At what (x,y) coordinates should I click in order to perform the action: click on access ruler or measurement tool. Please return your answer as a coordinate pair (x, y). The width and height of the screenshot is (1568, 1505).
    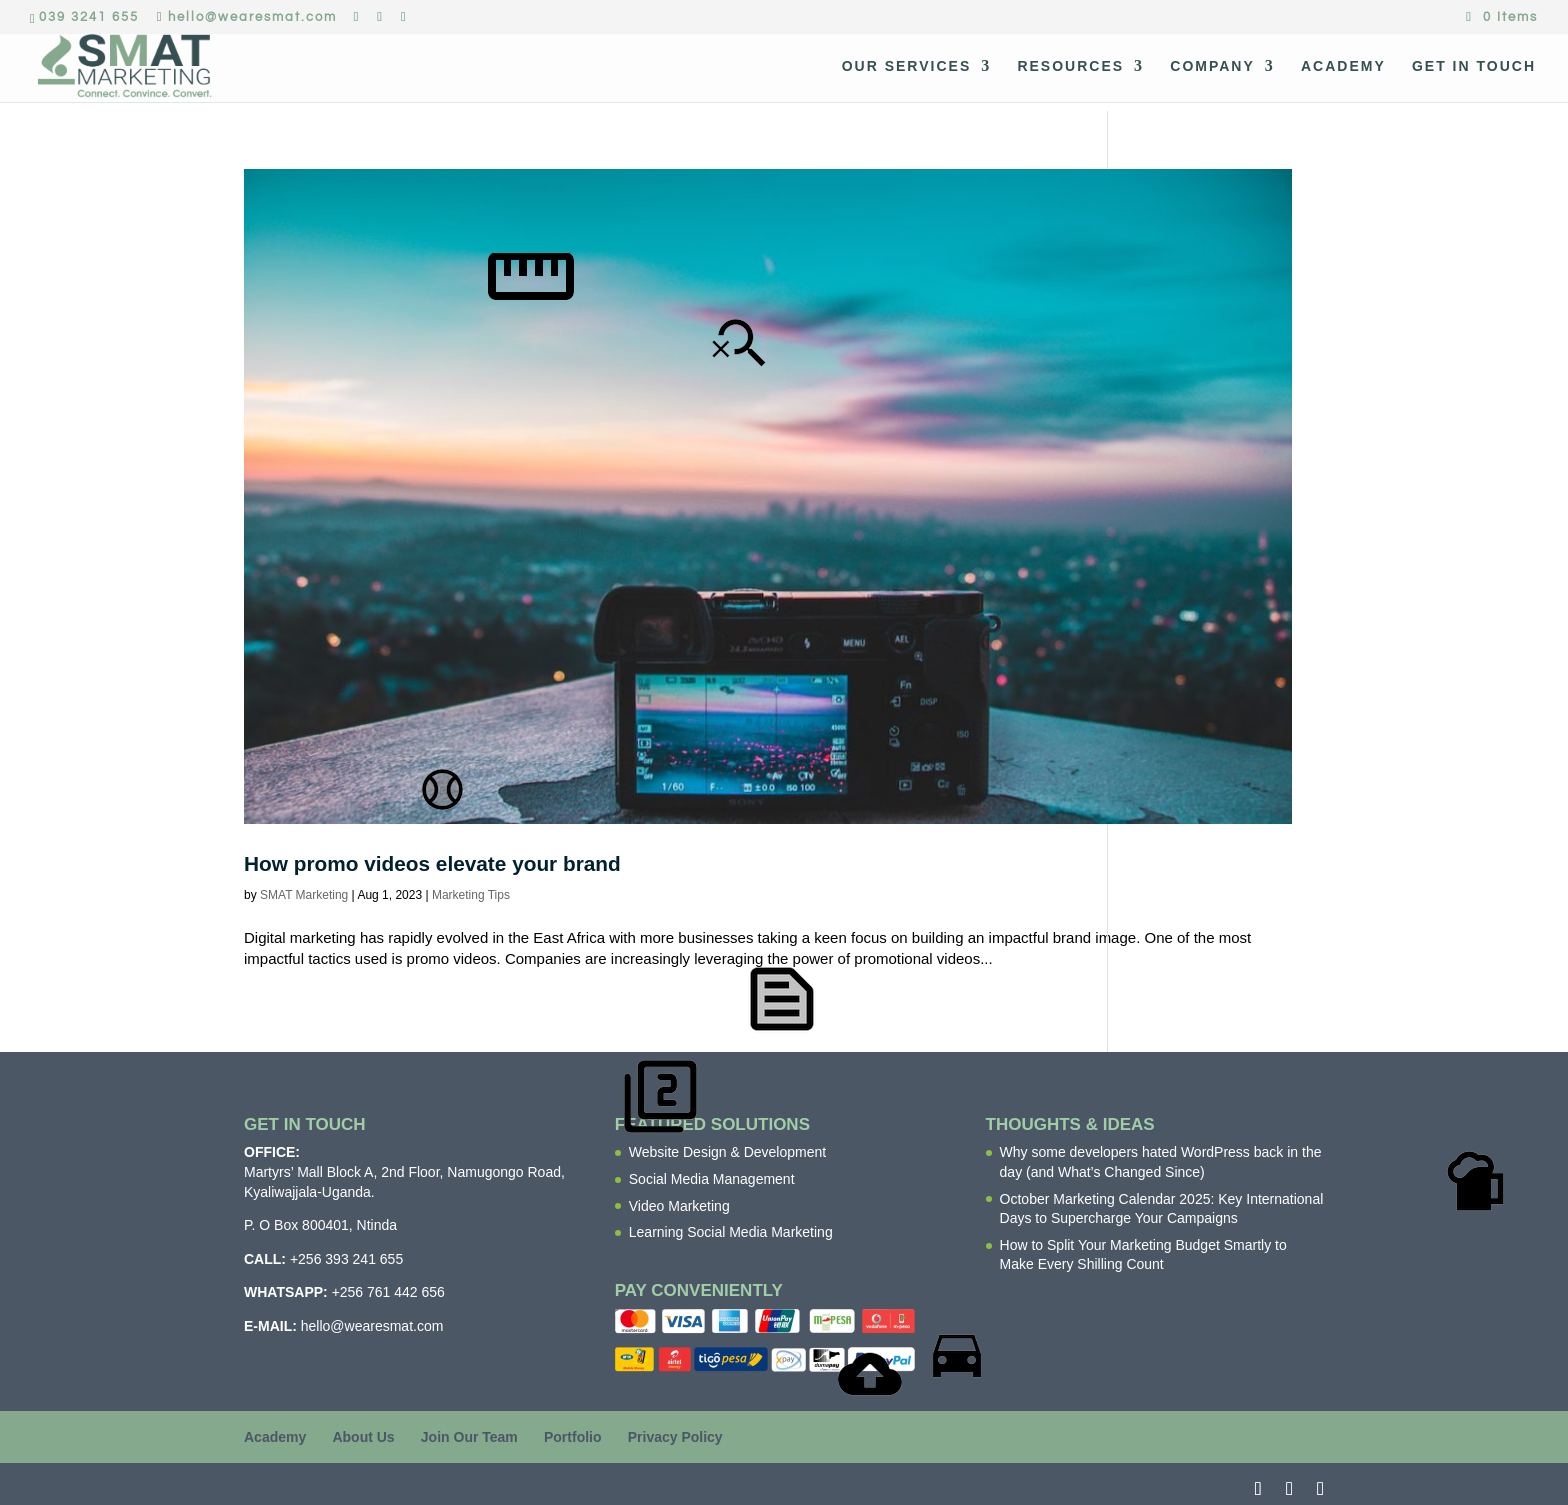
    Looking at the image, I should click on (531, 276).